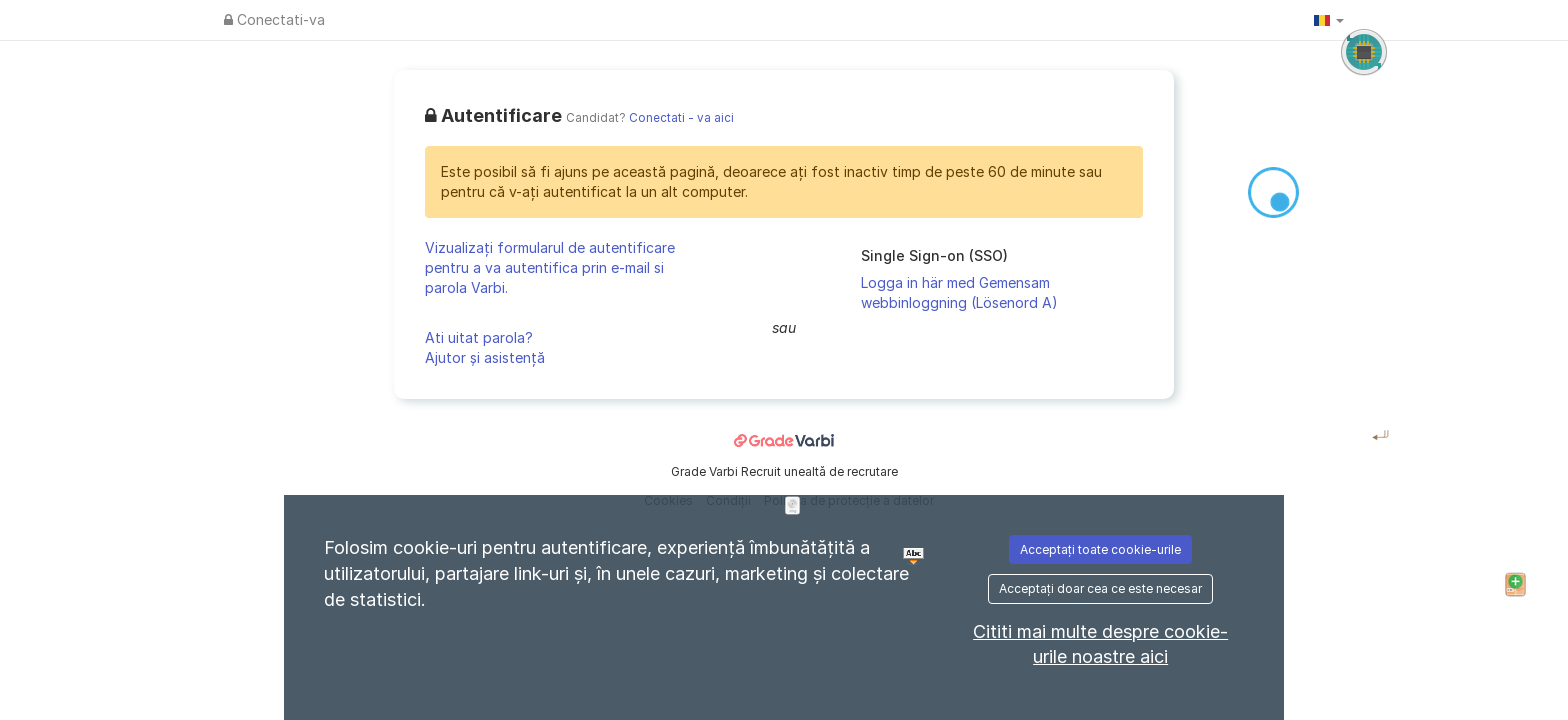  What do you see at coordinates (1364, 52) in the screenshot?
I see `access hardware driver settings` at bounding box center [1364, 52].